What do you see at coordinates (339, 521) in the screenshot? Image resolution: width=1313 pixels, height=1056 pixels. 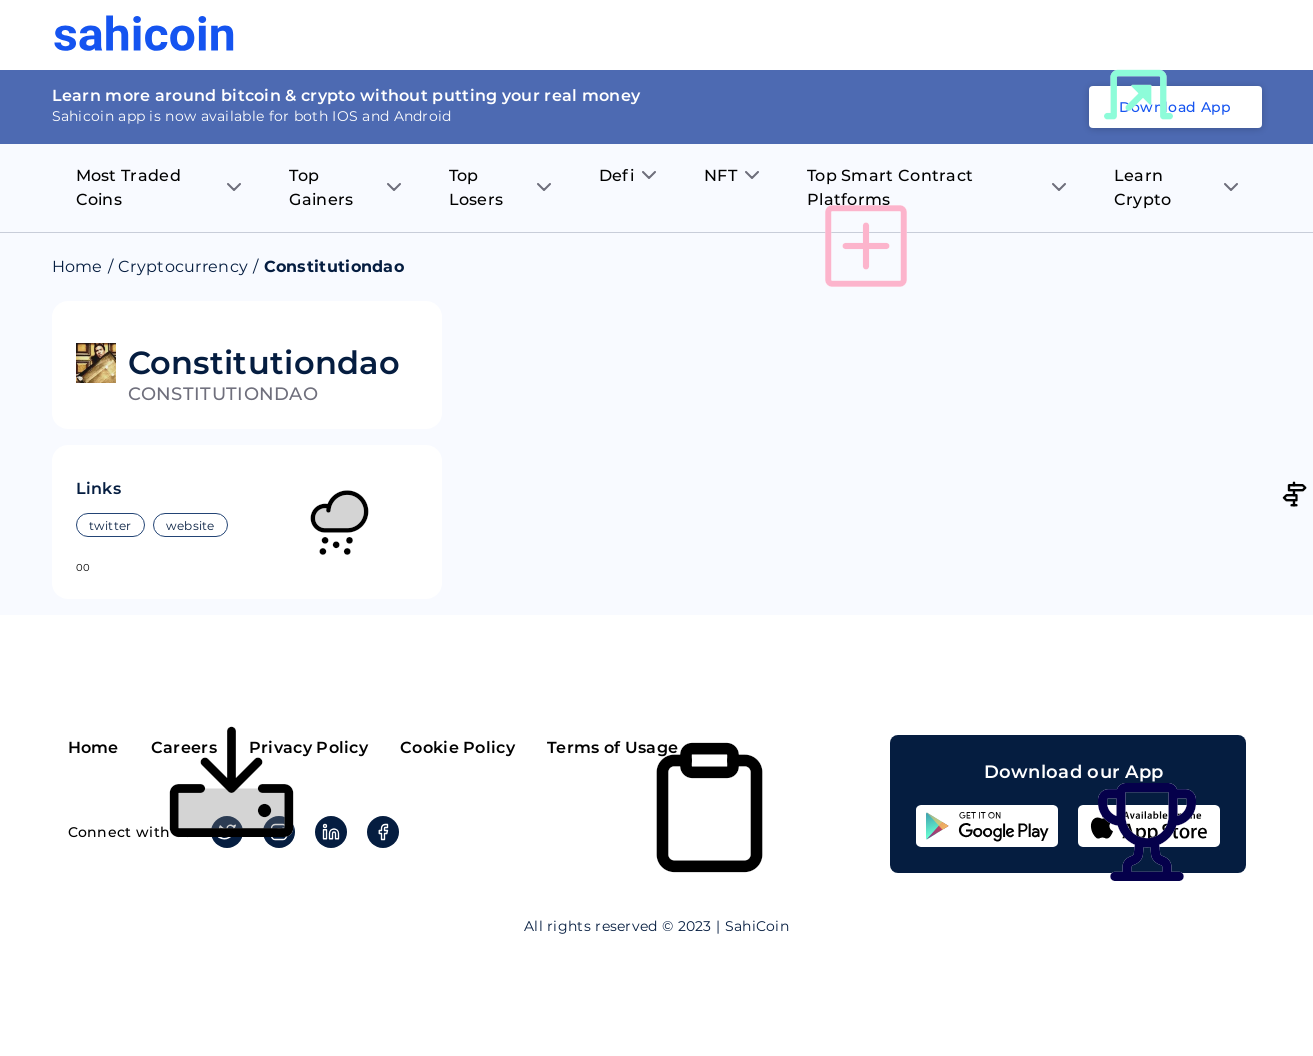 I see `indicates snowy weather conditions` at bounding box center [339, 521].